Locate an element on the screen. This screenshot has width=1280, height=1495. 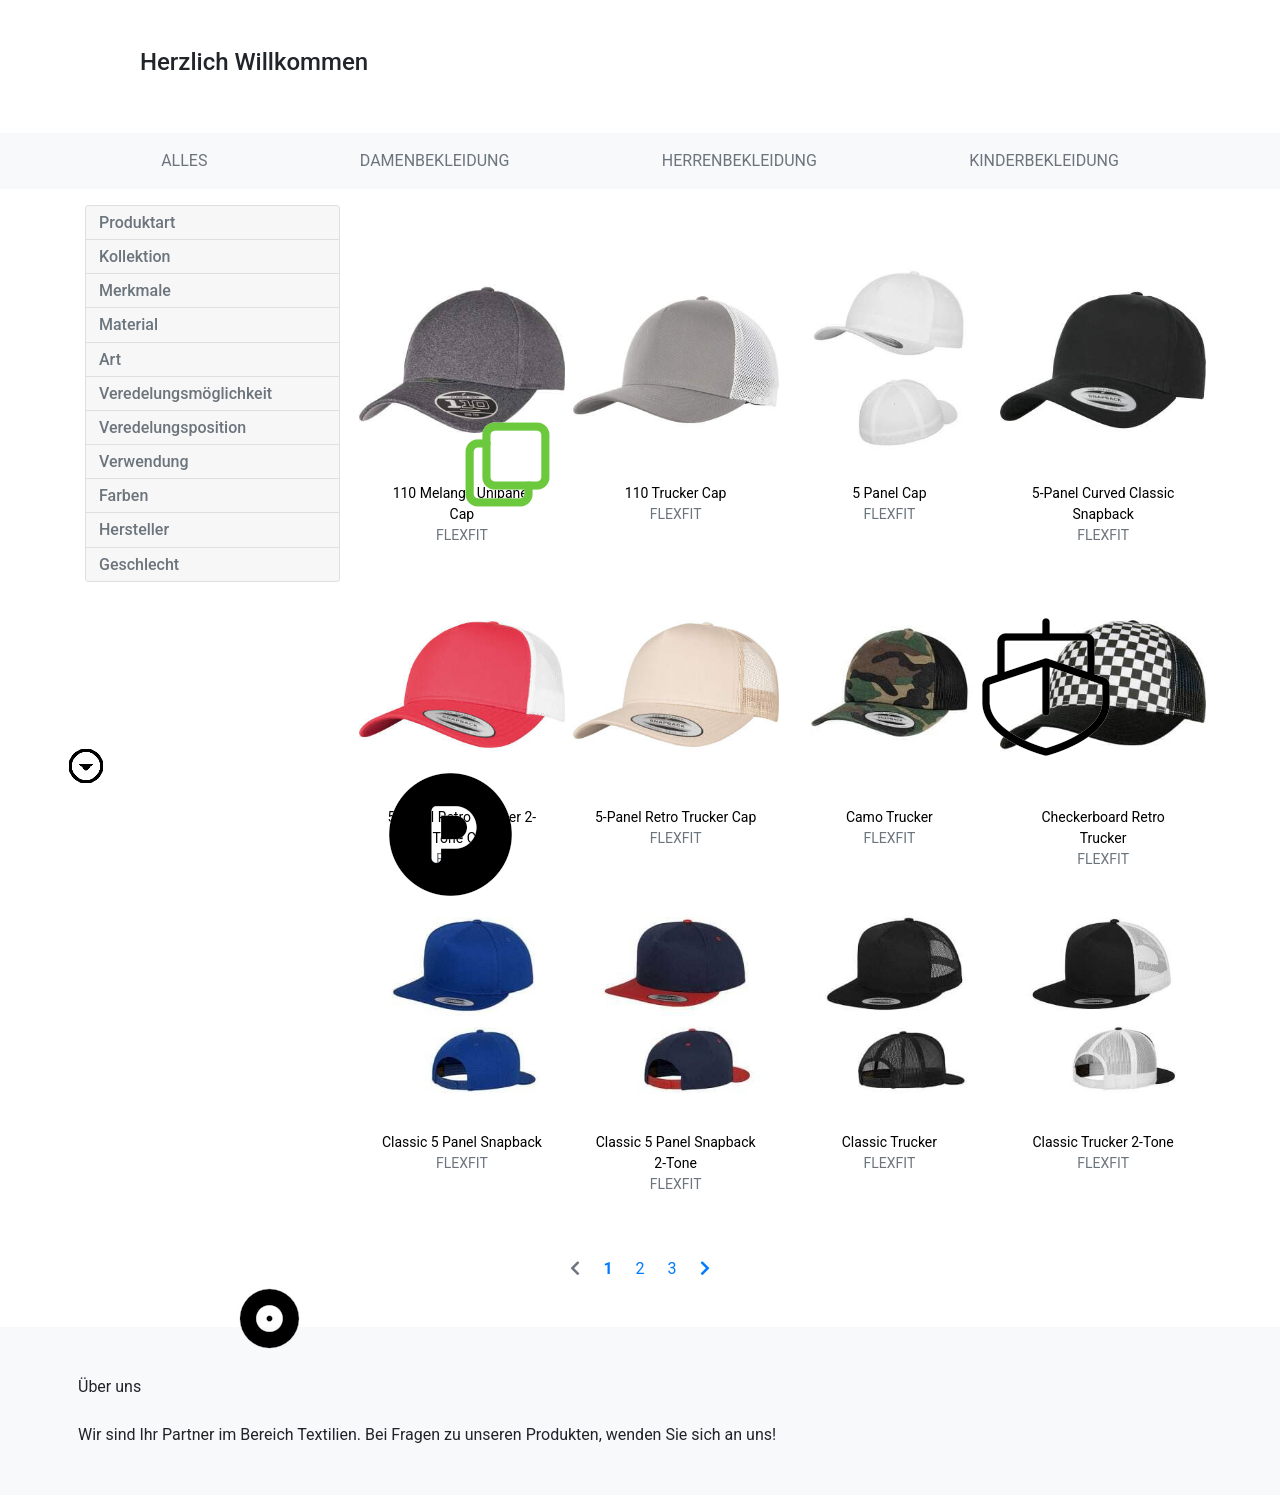
indicates parking availability or location is located at coordinates (450, 834).